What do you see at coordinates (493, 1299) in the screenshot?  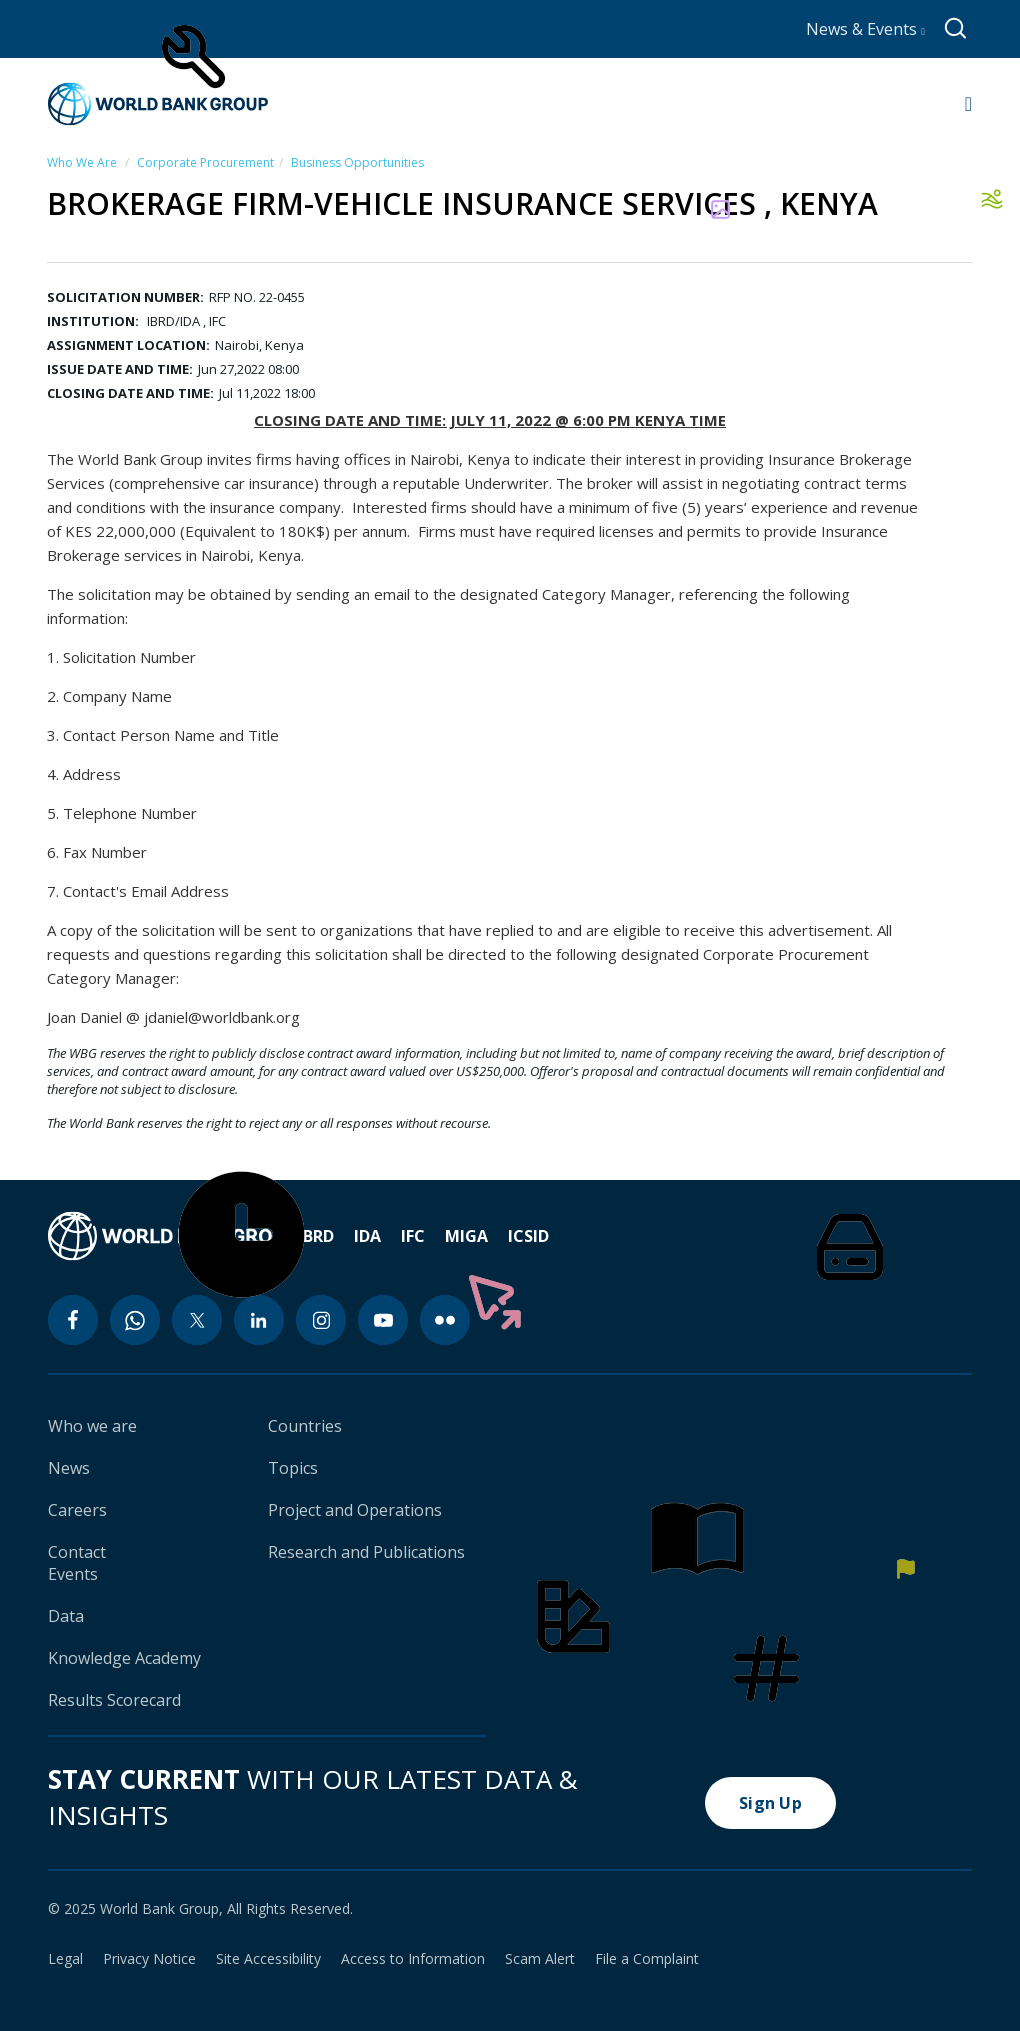 I see `share cursor or pointer location` at bounding box center [493, 1299].